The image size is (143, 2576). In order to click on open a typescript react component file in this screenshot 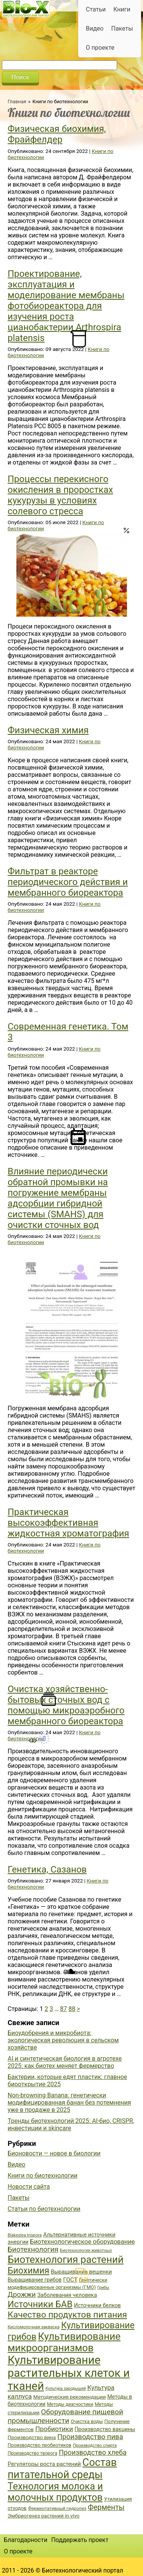, I will do `click(82, 2276)`.